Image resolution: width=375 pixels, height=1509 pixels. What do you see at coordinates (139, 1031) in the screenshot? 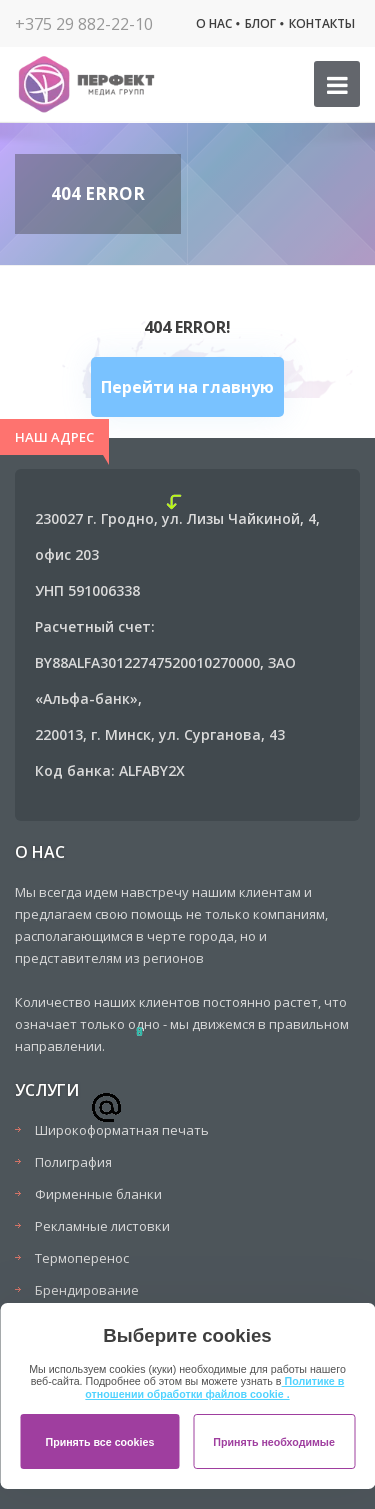
I see `indicates item number 8 in a list or sequence` at bounding box center [139, 1031].